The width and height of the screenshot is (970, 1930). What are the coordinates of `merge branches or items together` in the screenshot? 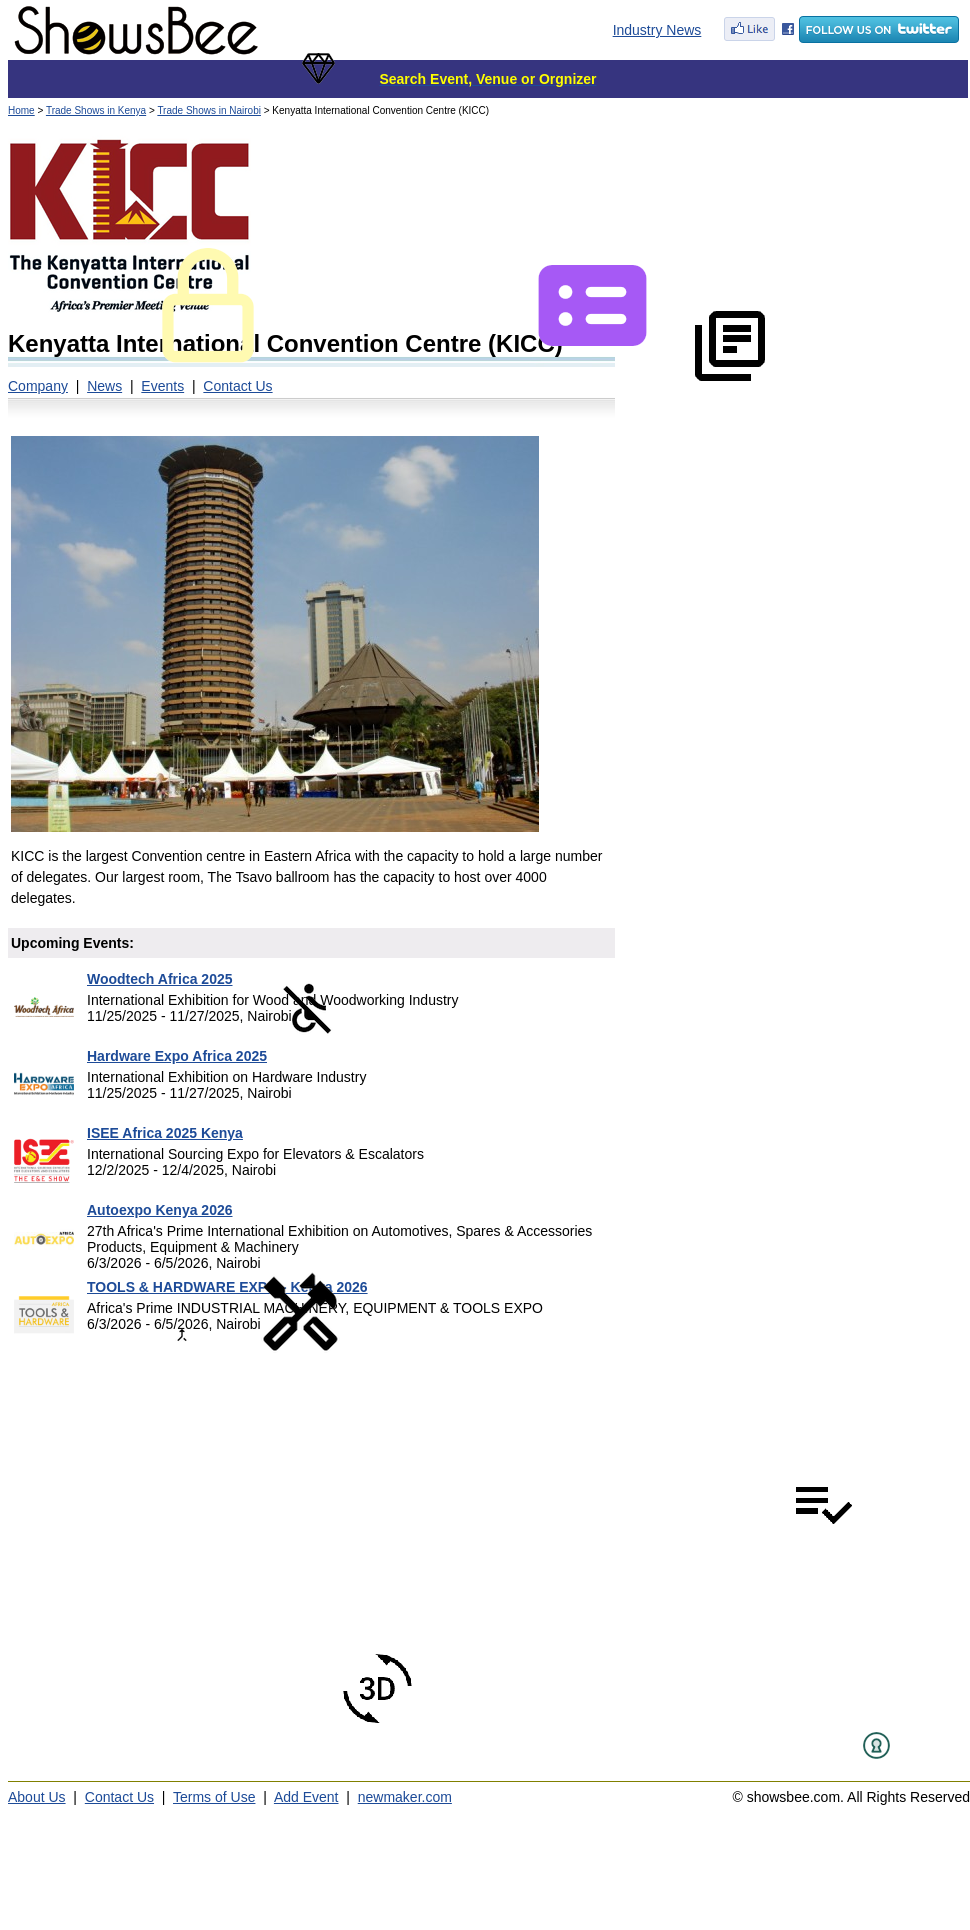 It's located at (182, 1335).